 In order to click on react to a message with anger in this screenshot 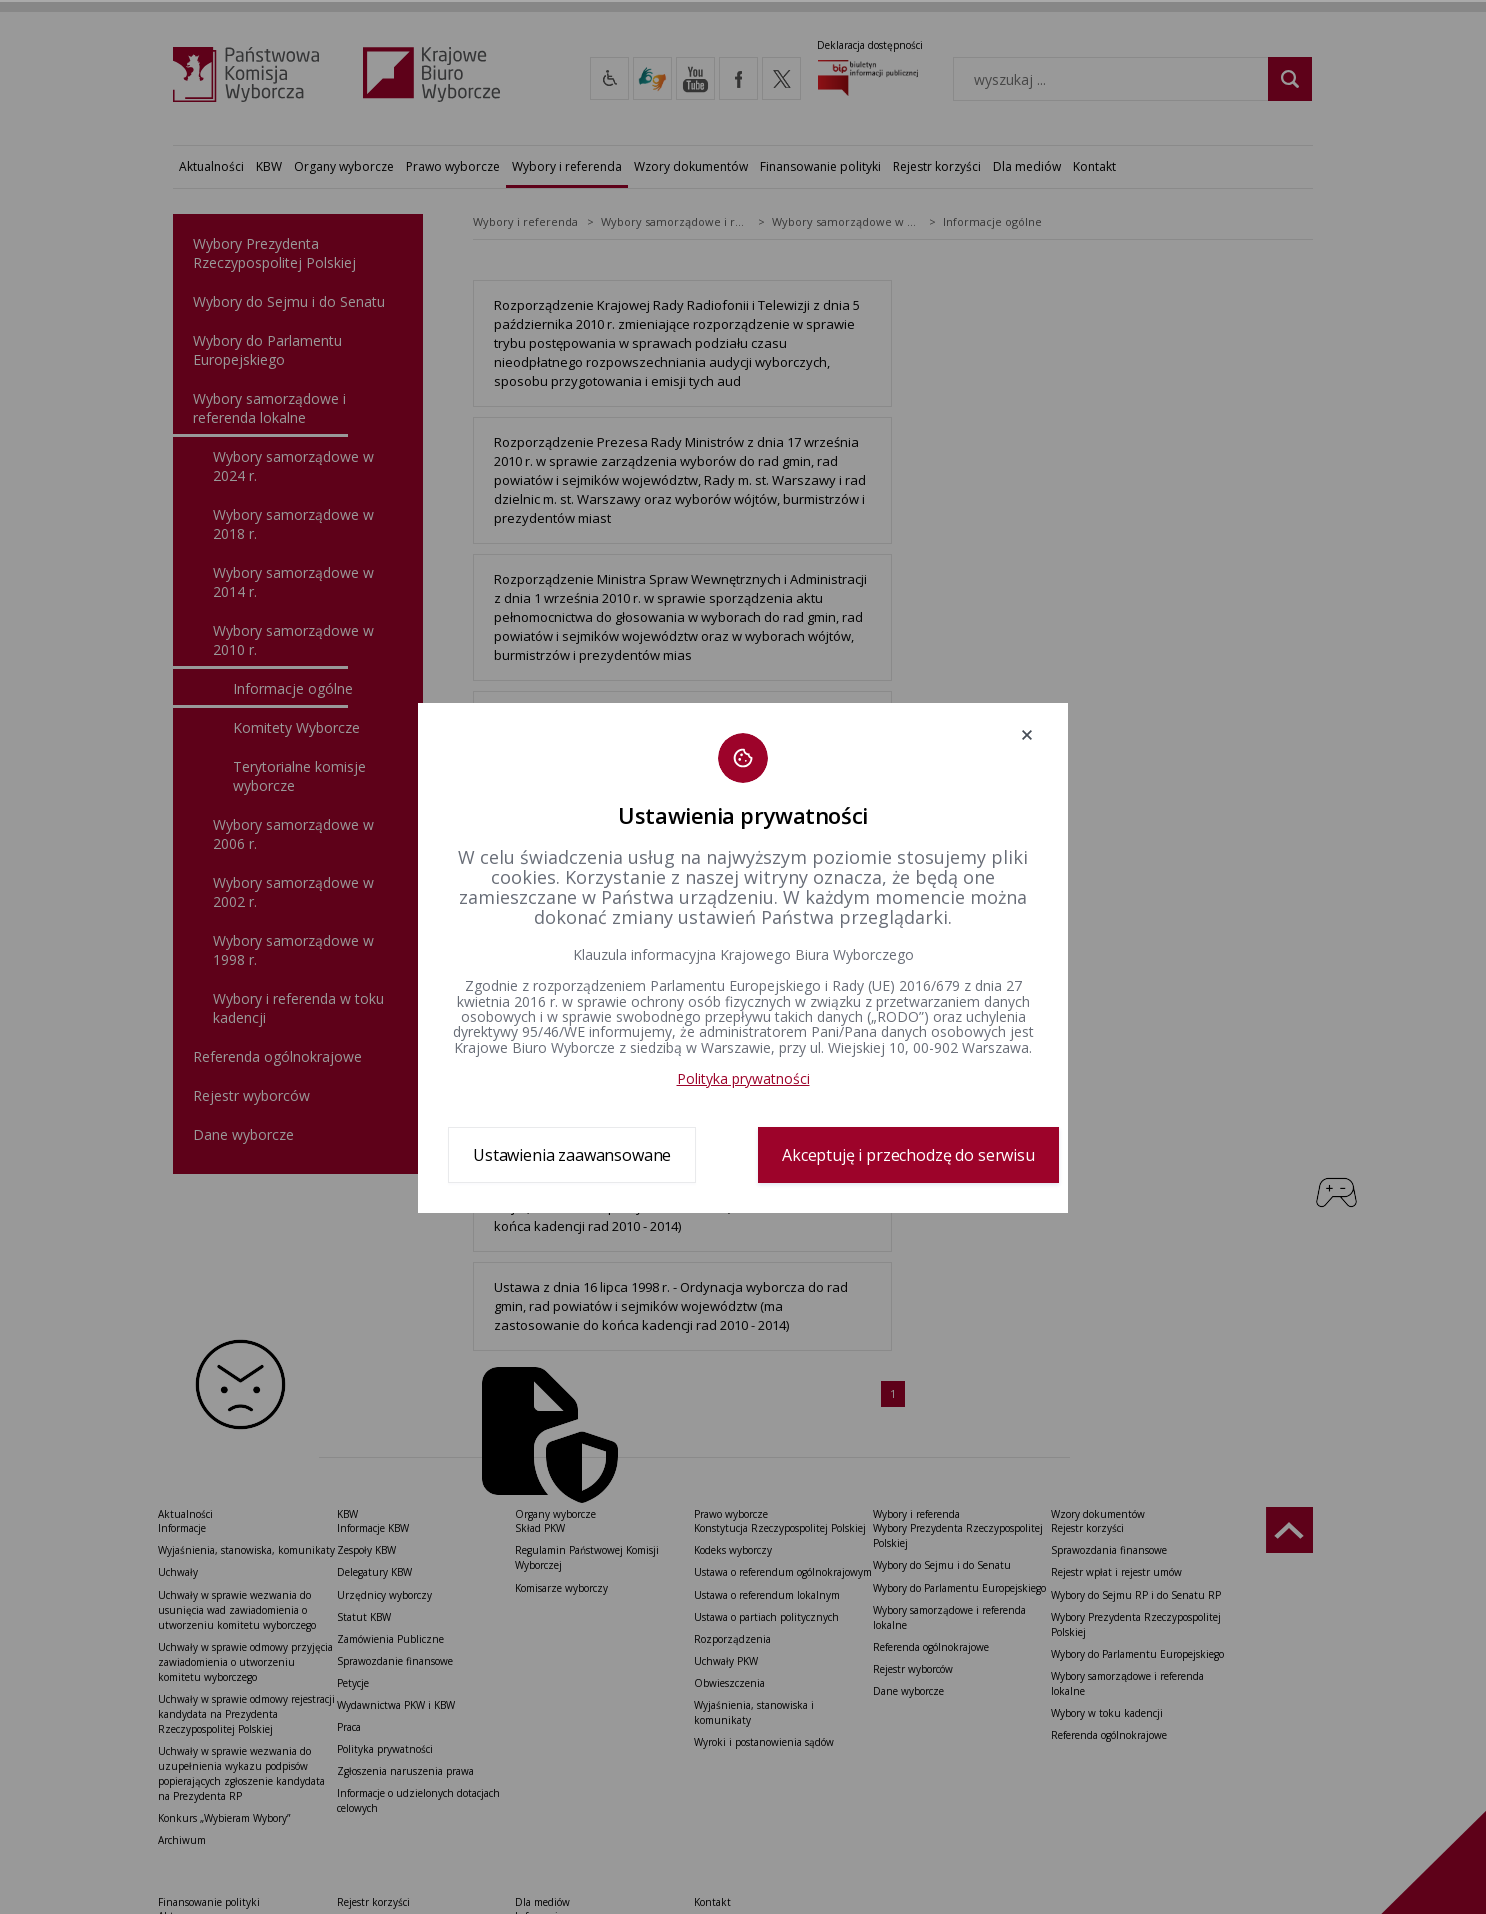, I will do `click(240, 1384)`.